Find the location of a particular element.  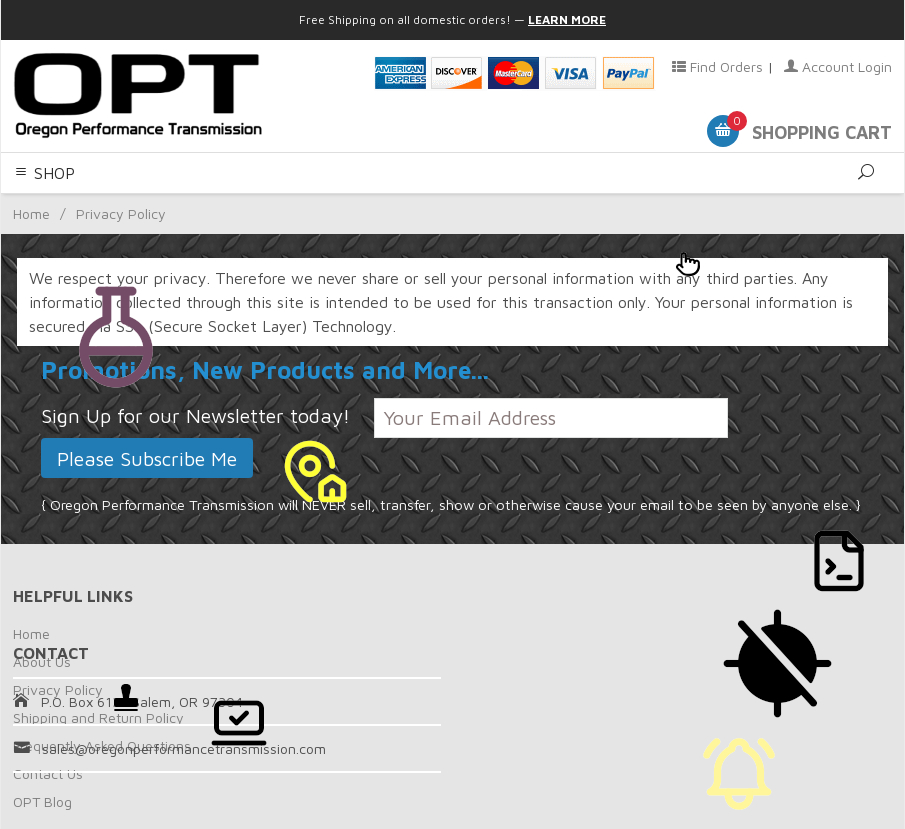

location services disabled is located at coordinates (777, 663).